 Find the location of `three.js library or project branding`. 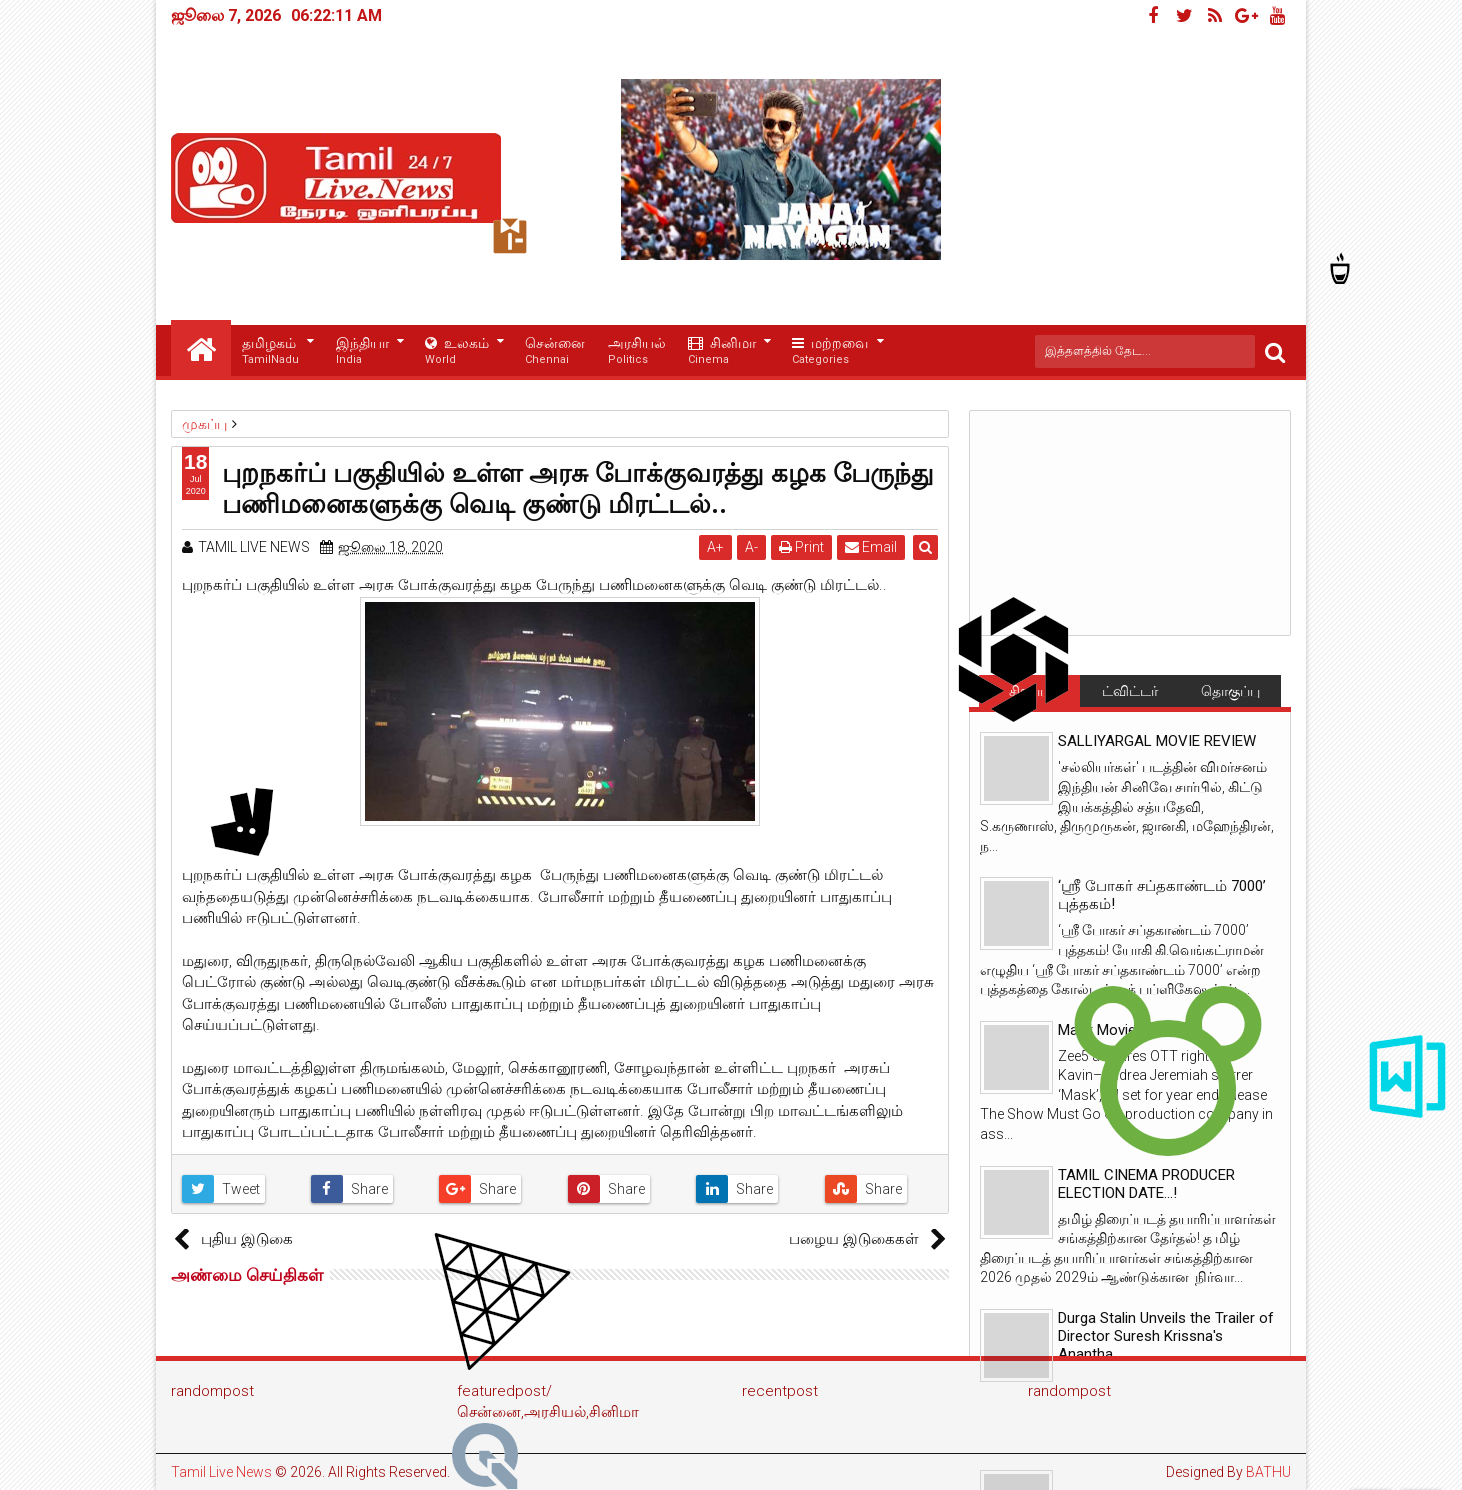

three.js library or project branding is located at coordinates (502, 1301).